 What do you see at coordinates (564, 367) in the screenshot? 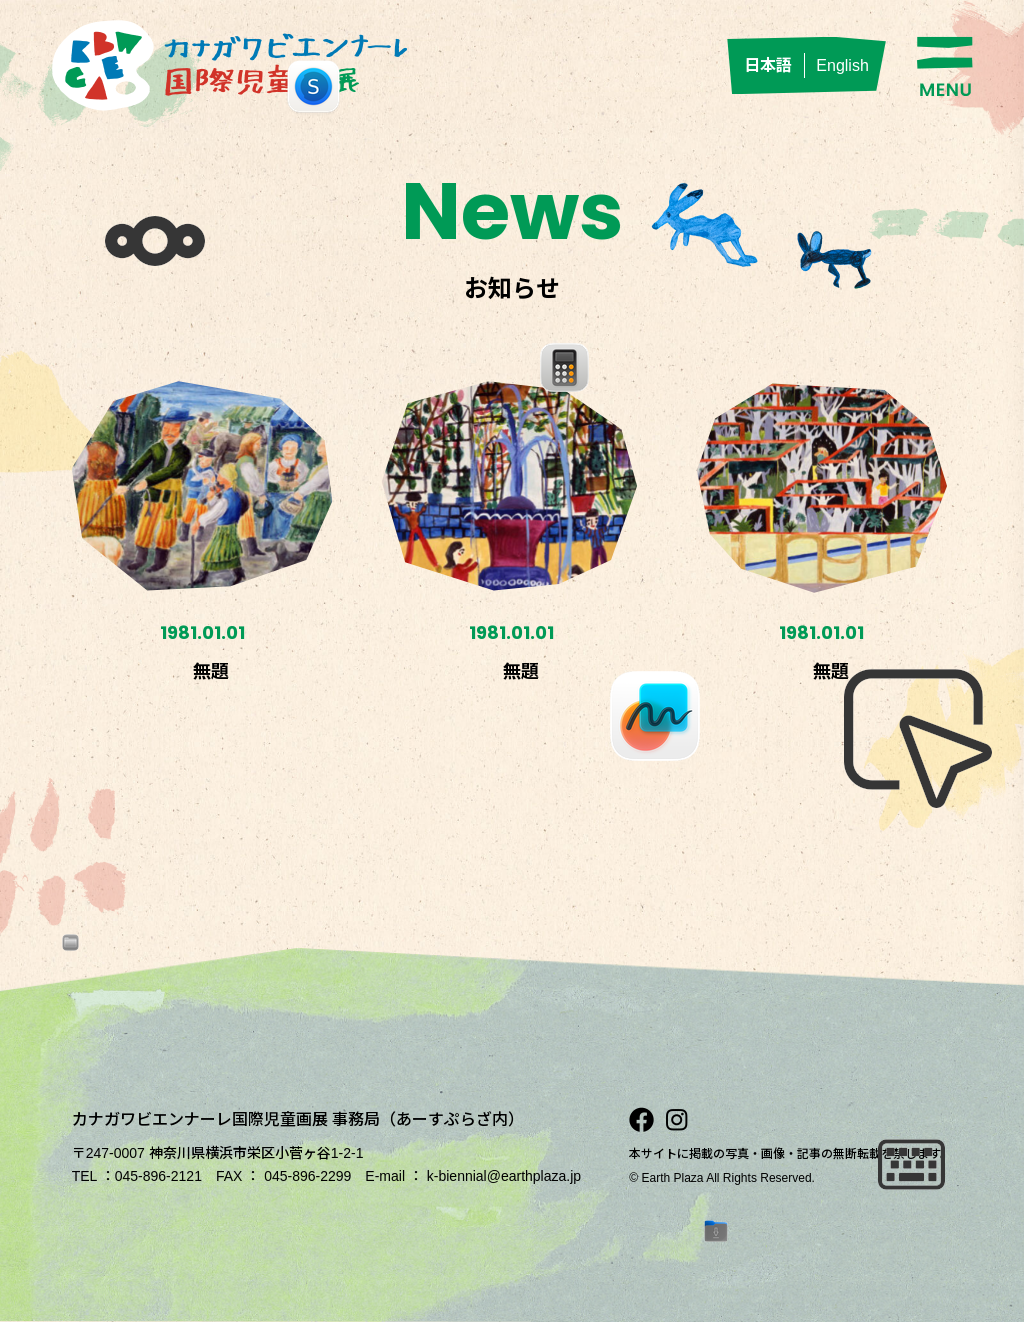
I see `open the calculator app` at bounding box center [564, 367].